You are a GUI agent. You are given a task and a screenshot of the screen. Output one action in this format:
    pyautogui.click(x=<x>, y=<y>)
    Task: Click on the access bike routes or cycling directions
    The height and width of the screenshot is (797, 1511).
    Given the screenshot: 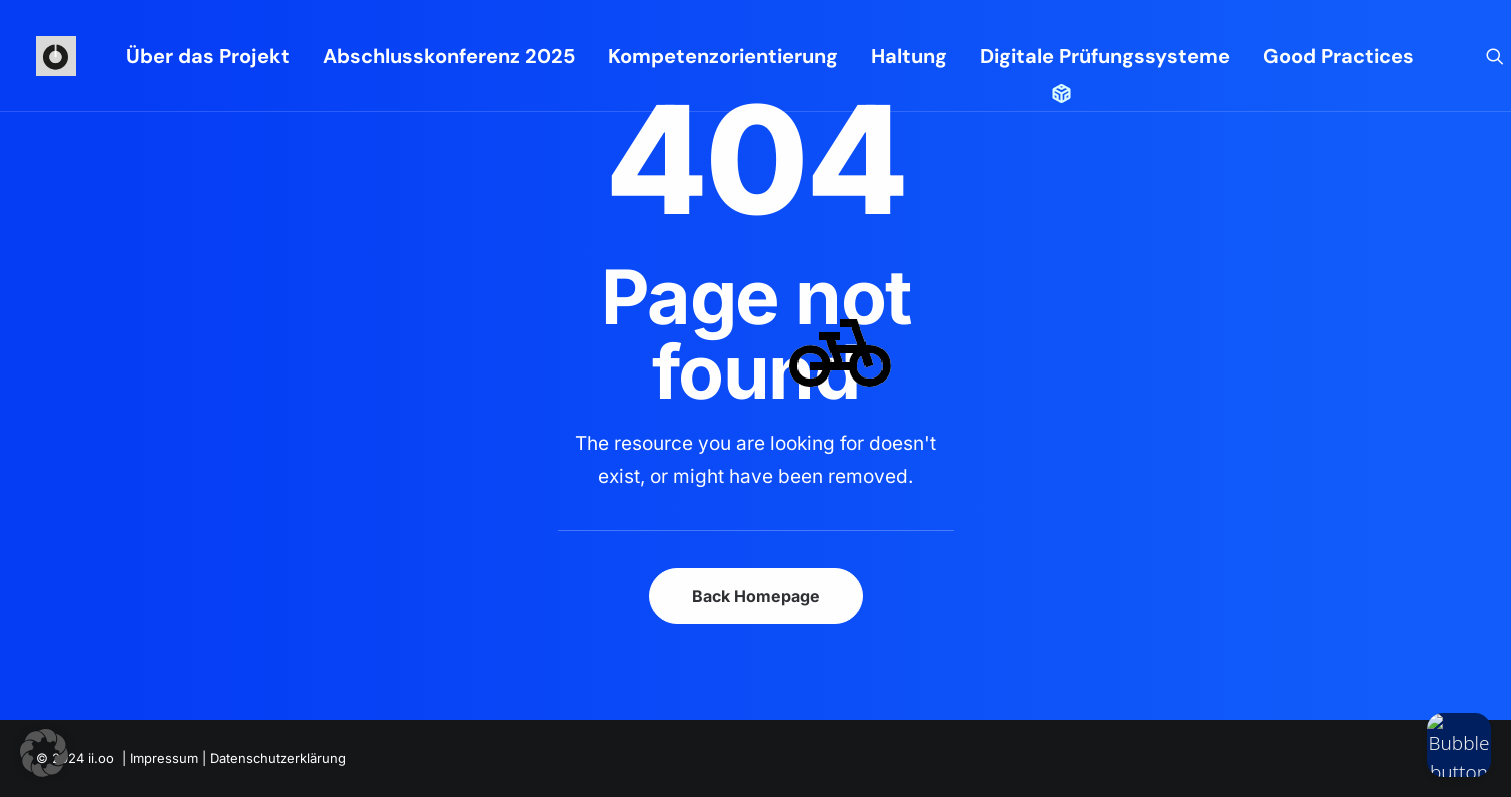 What is the action you would take?
    pyautogui.click(x=840, y=353)
    